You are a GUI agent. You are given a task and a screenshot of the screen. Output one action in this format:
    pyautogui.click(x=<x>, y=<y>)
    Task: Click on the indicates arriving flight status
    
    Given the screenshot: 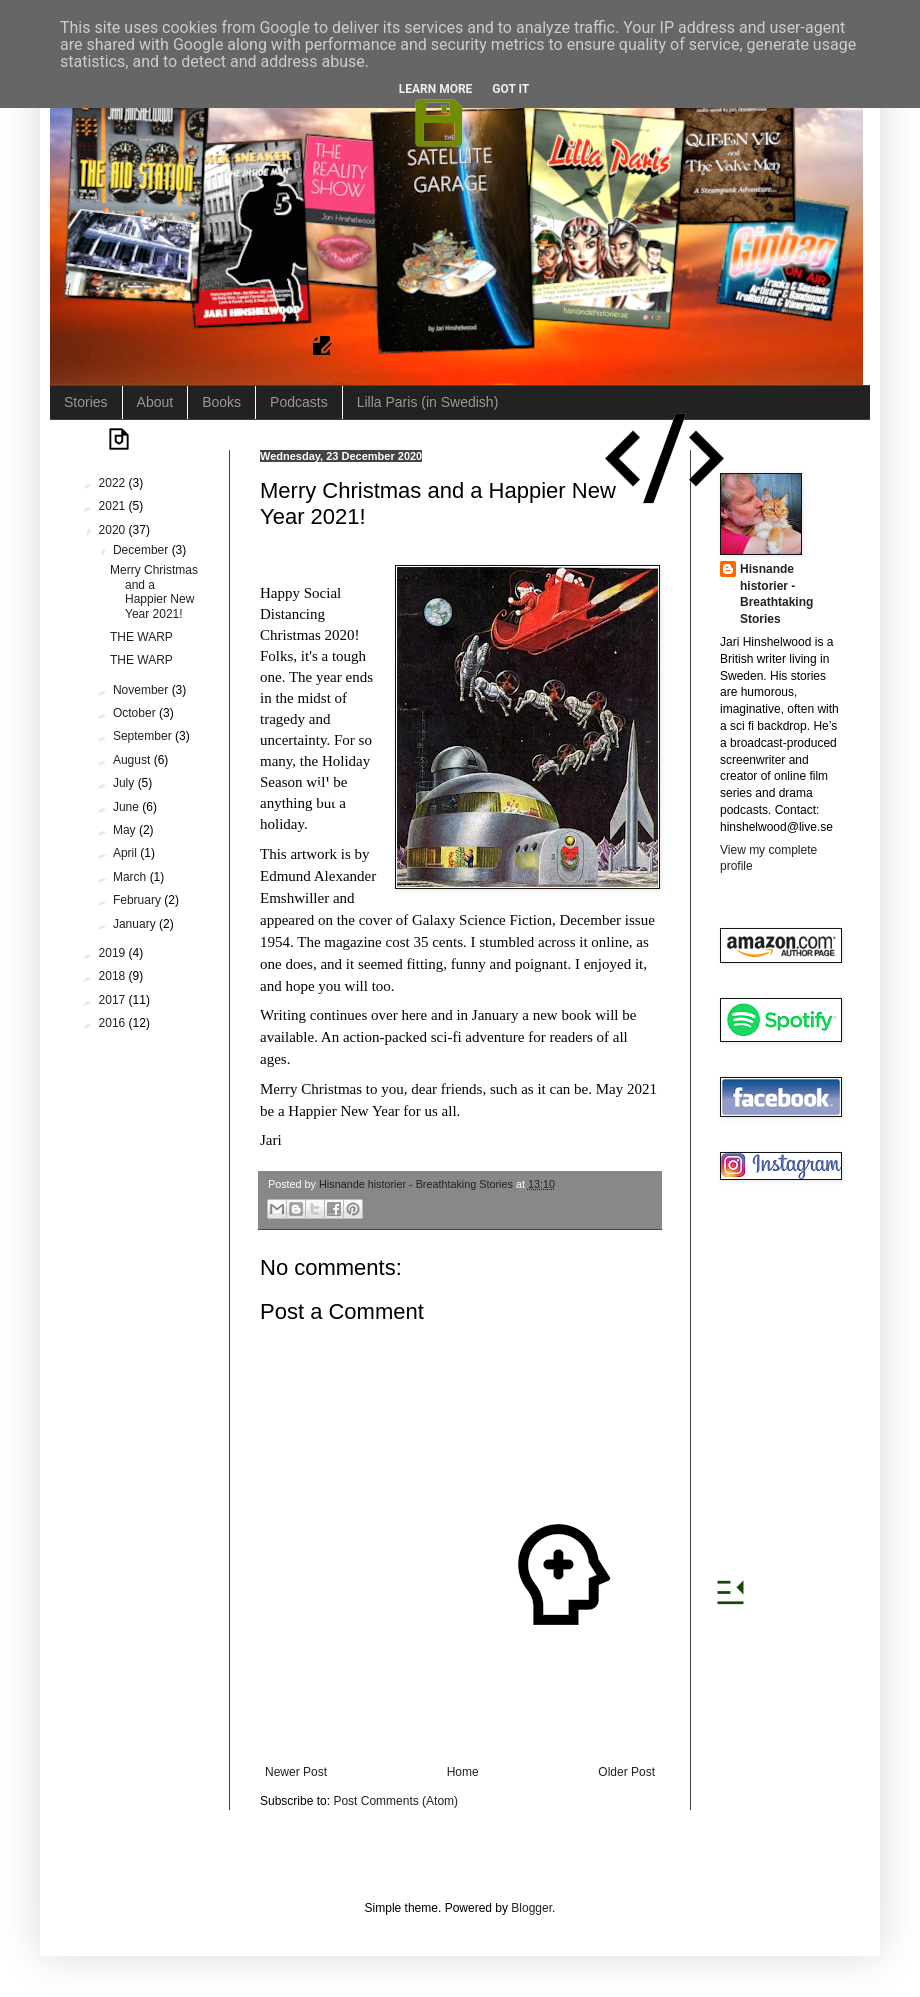 What is the action you would take?
    pyautogui.click(x=328, y=792)
    